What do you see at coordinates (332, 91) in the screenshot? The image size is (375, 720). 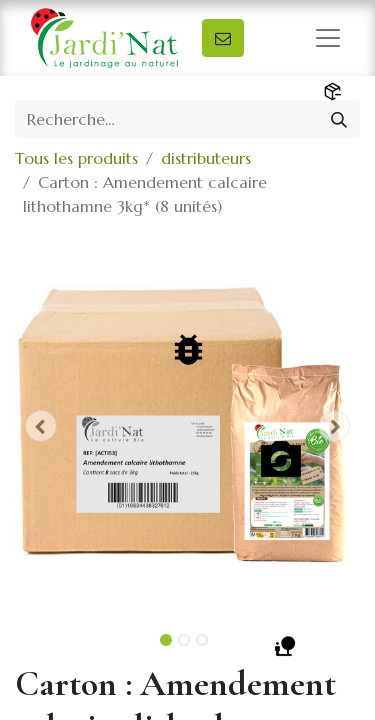 I see `remove item from package or shipment` at bounding box center [332, 91].